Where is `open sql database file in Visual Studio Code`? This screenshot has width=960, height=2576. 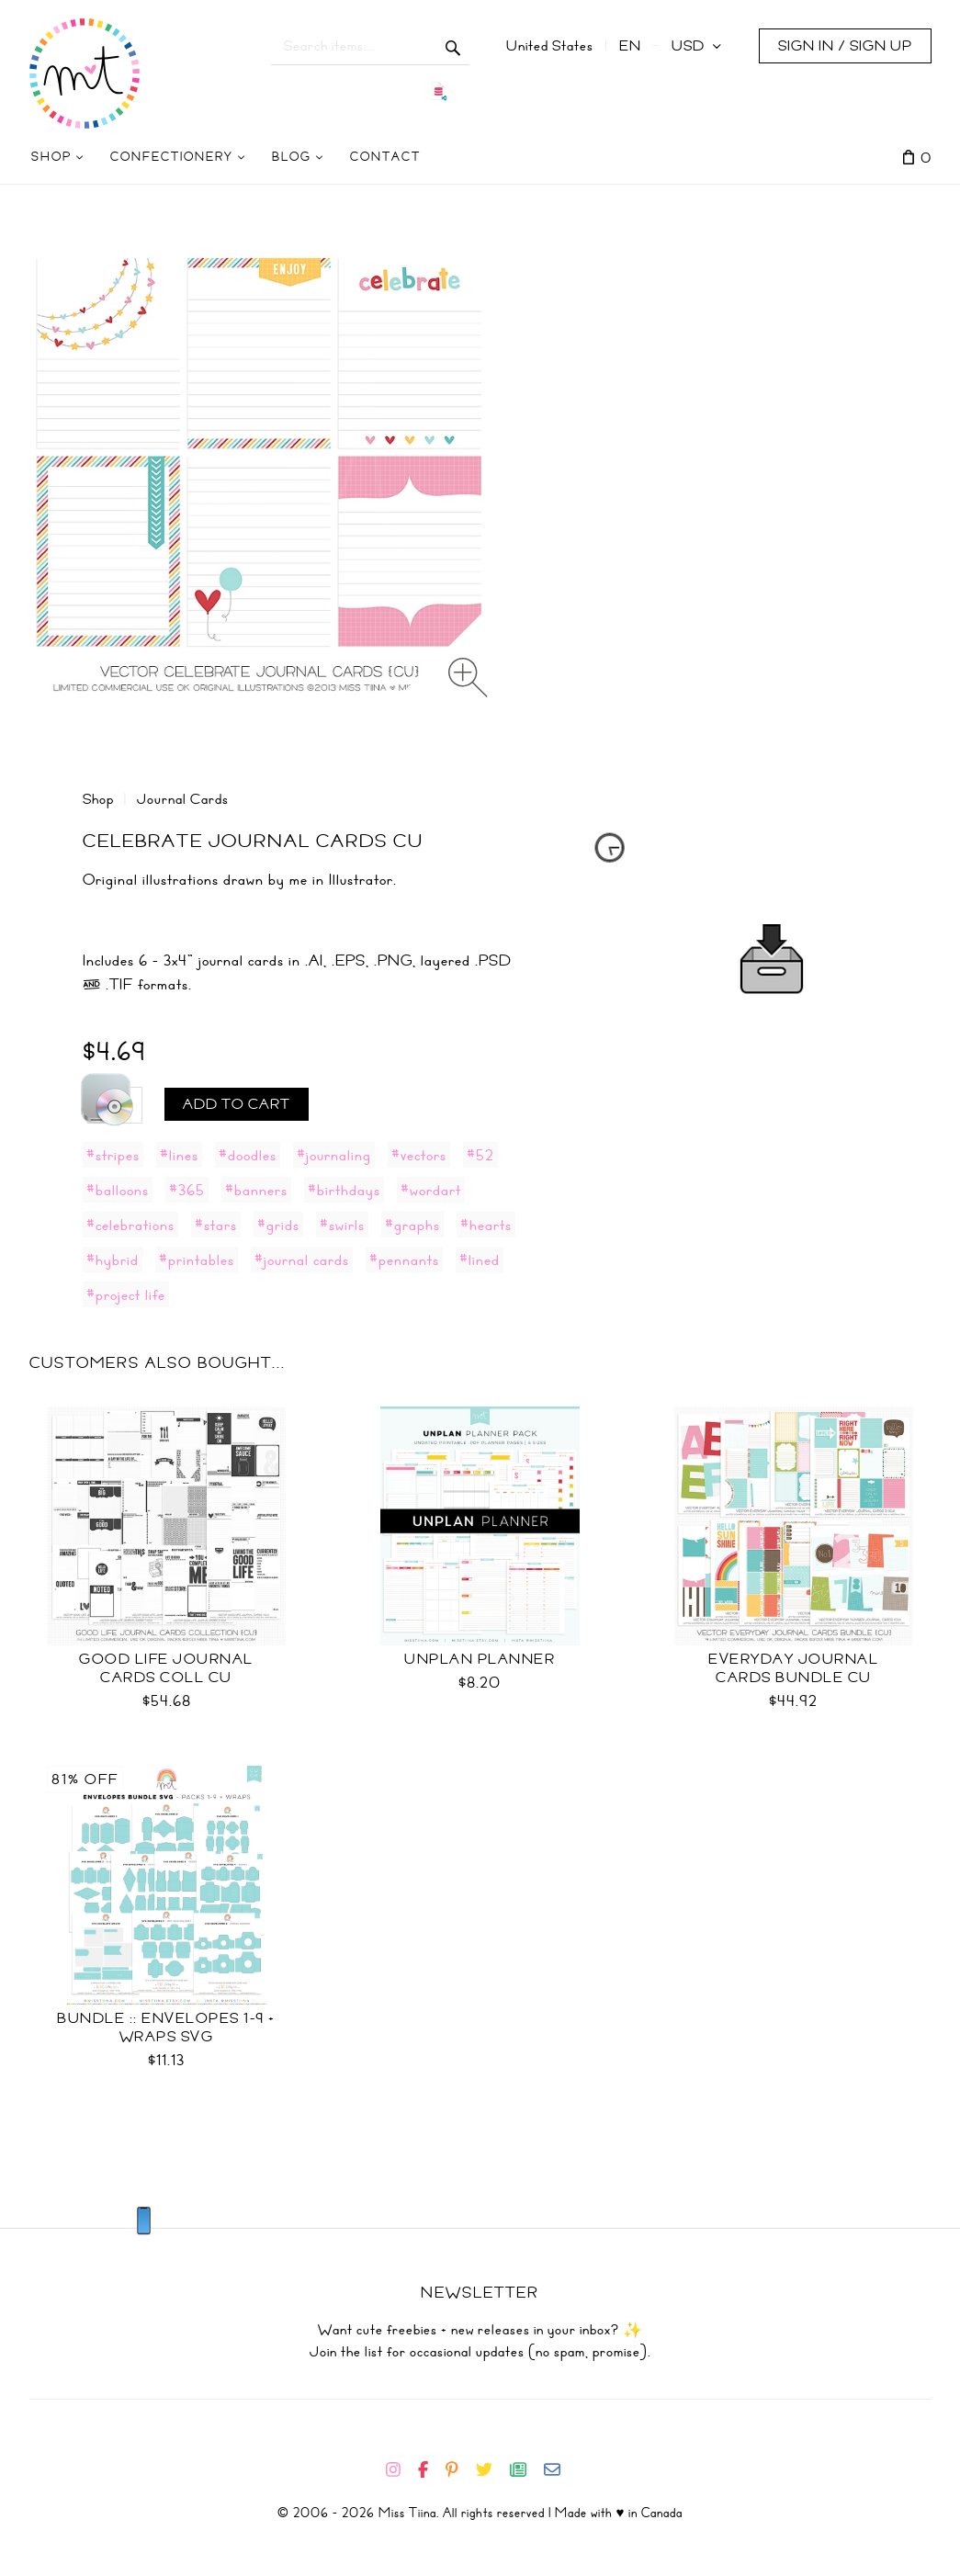 open sql database file in Visual Studio Code is located at coordinates (438, 91).